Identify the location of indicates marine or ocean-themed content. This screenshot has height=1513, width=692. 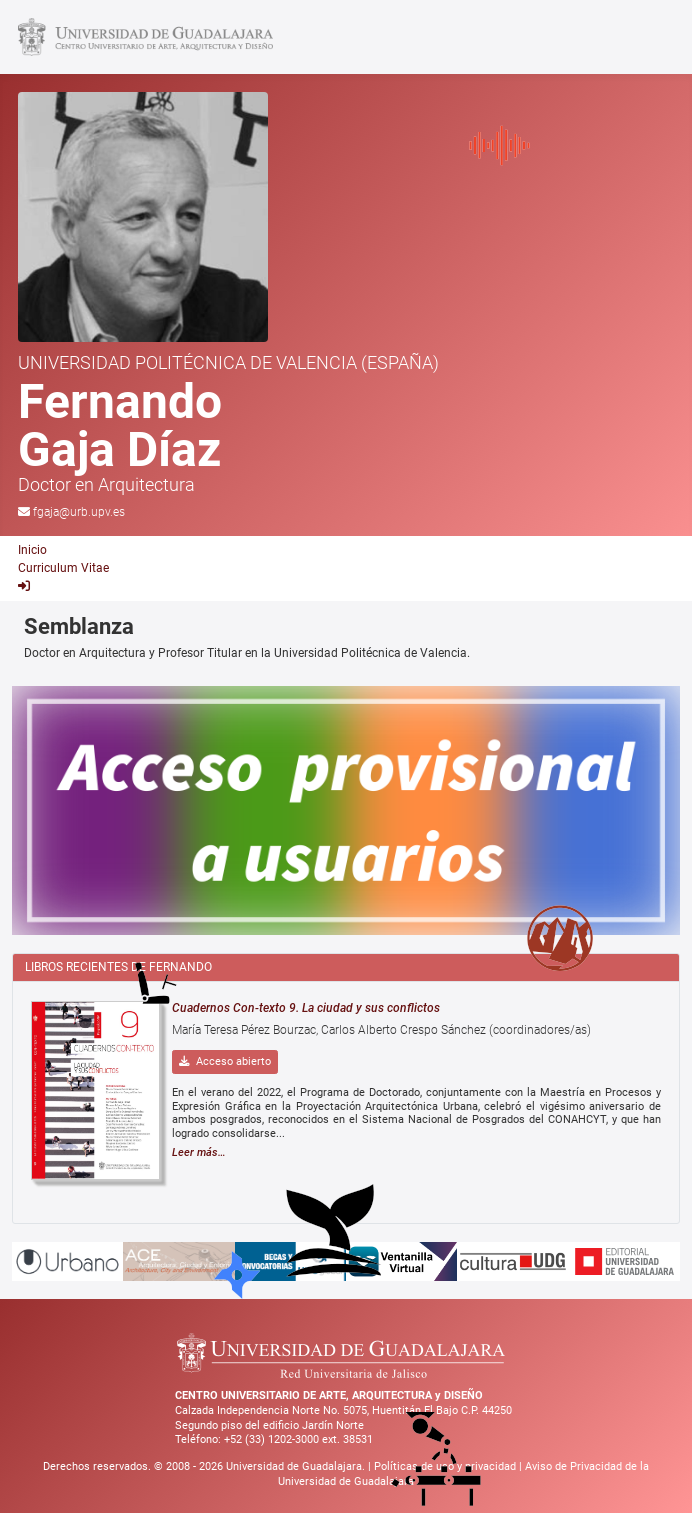
(333, 1228).